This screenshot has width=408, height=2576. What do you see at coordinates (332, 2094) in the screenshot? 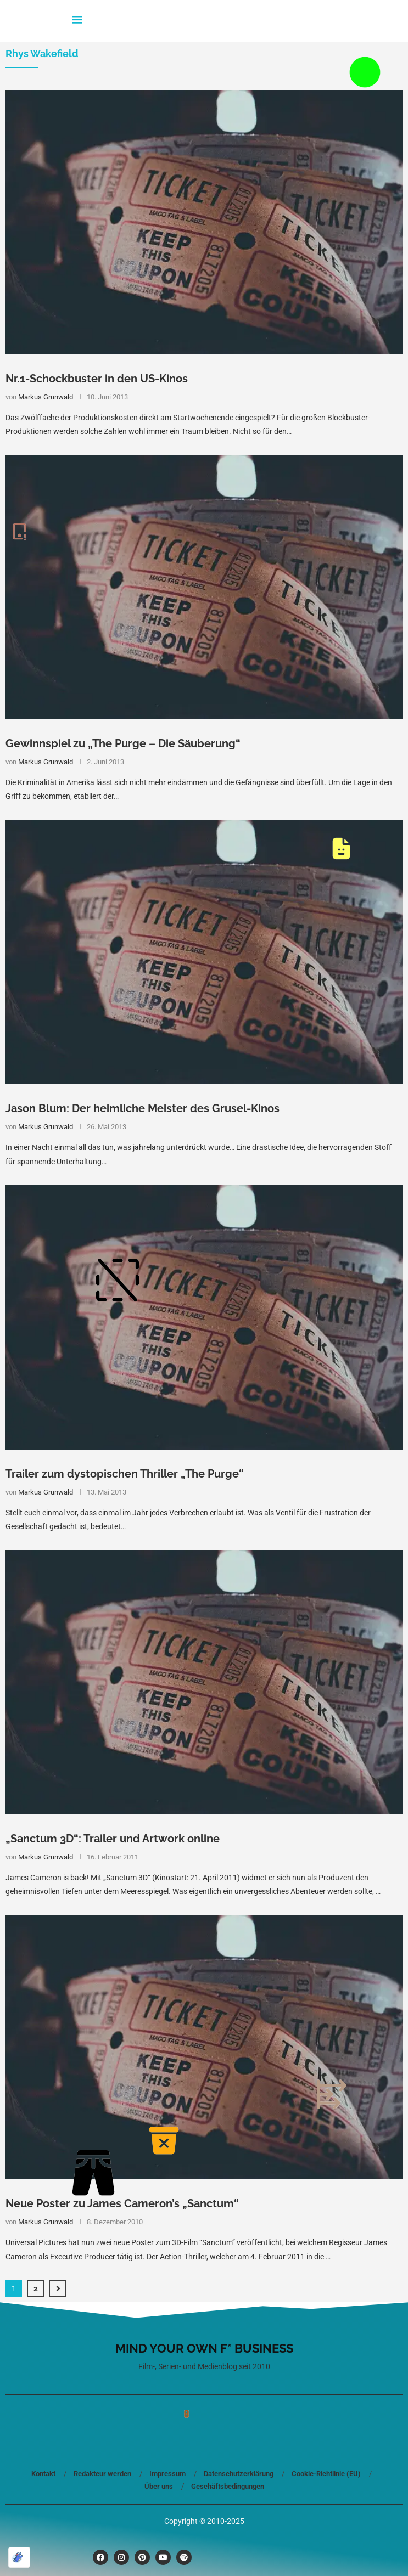
I see `view data flow or process direction` at bounding box center [332, 2094].